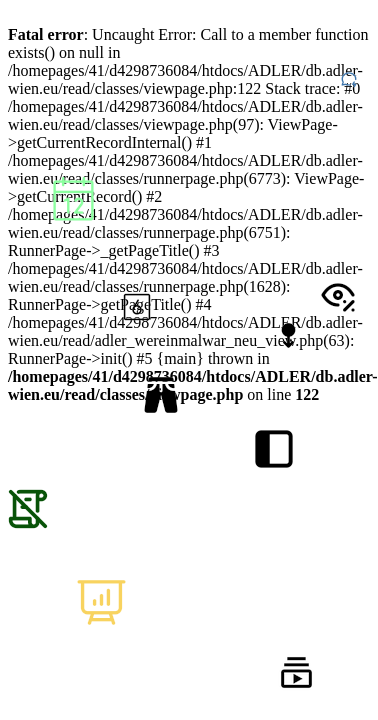  Describe the element at coordinates (28, 509) in the screenshot. I see `license unavailable or revoked` at that location.